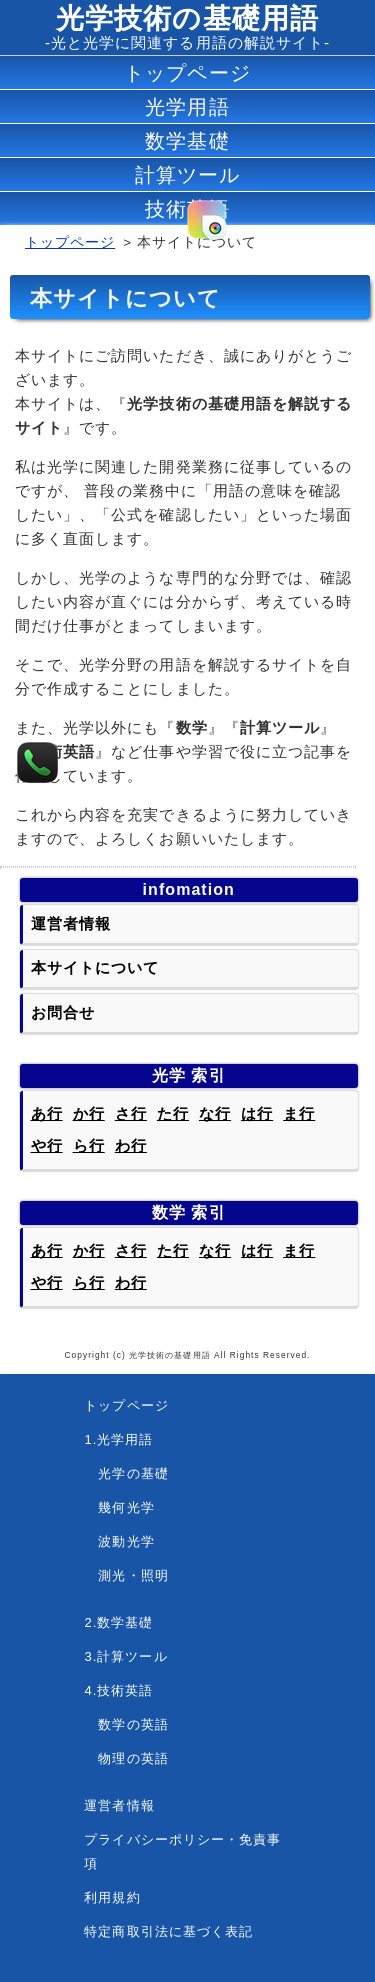 The width and height of the screenshot is (375, 1982). I want to click on open colorgrab color picker app, so click(206, 219).